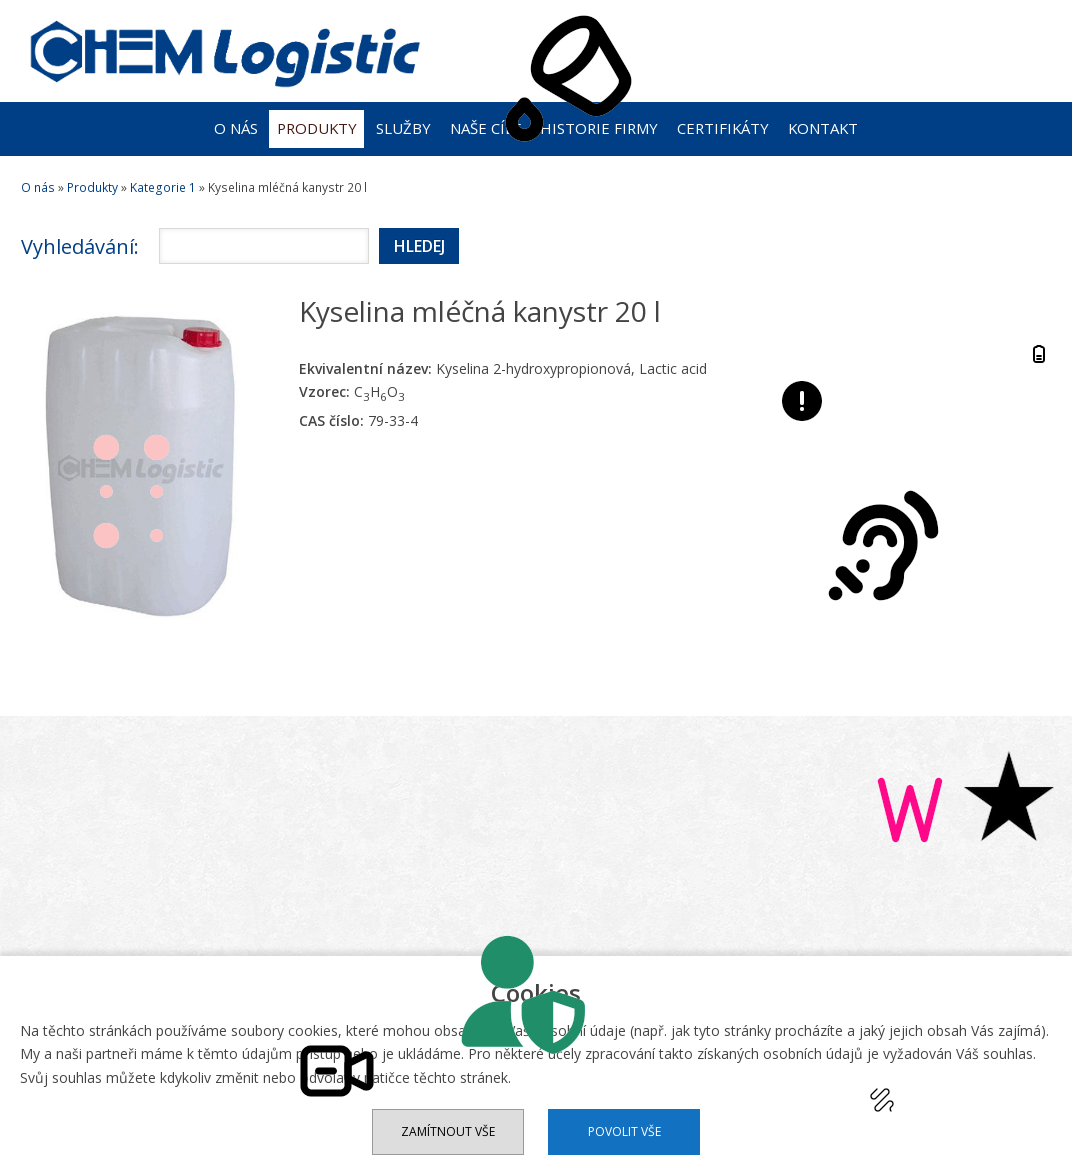  I want to click on access freehand drawing or annotation tools, so click(882, 1100).